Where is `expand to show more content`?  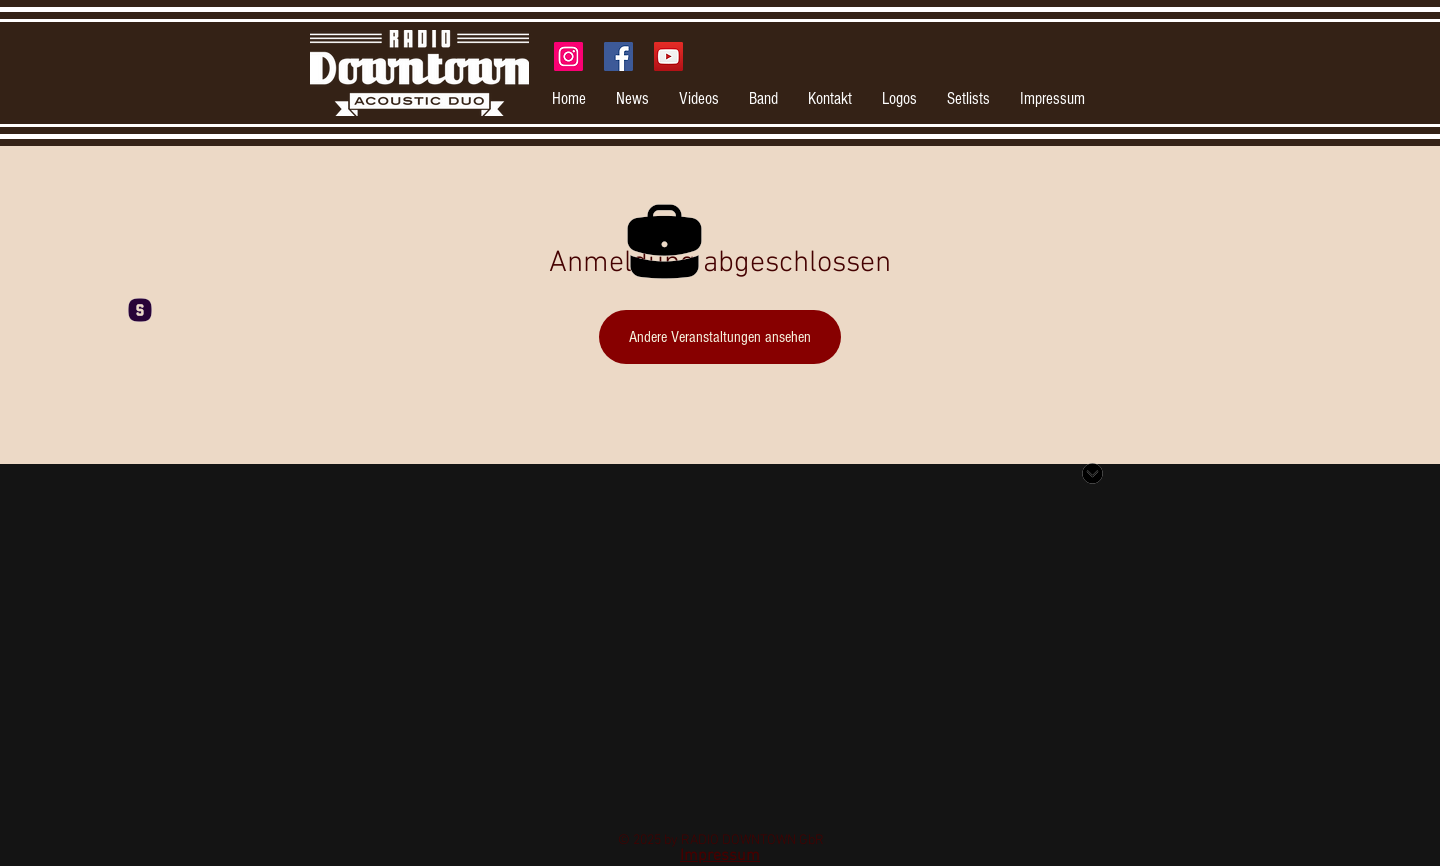
expand to show more content is located at coordinates (1092, 473).